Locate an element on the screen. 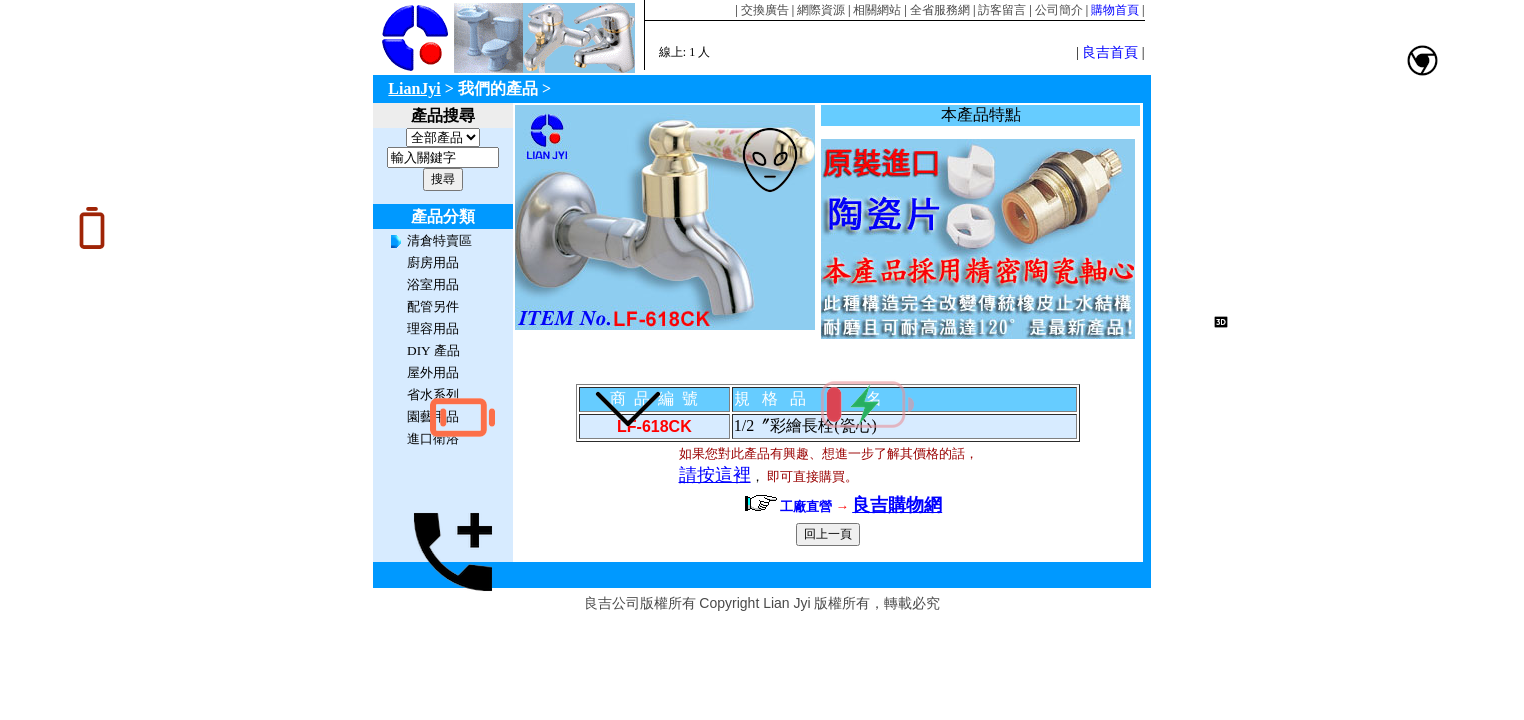  expand a dropdown menu is located at coordinates (628, 406).